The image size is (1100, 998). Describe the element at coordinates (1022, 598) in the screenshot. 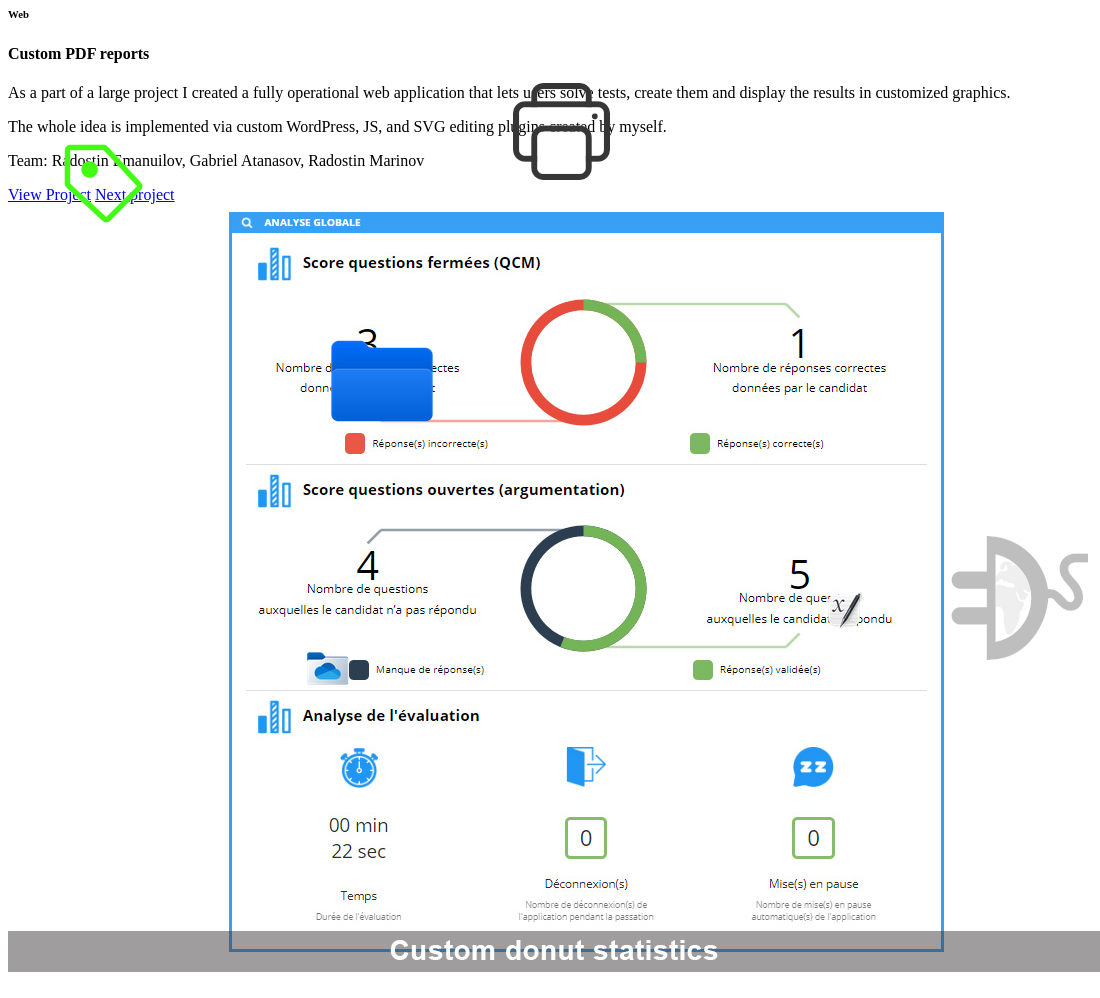

I see `access online accounts settings` at that location.